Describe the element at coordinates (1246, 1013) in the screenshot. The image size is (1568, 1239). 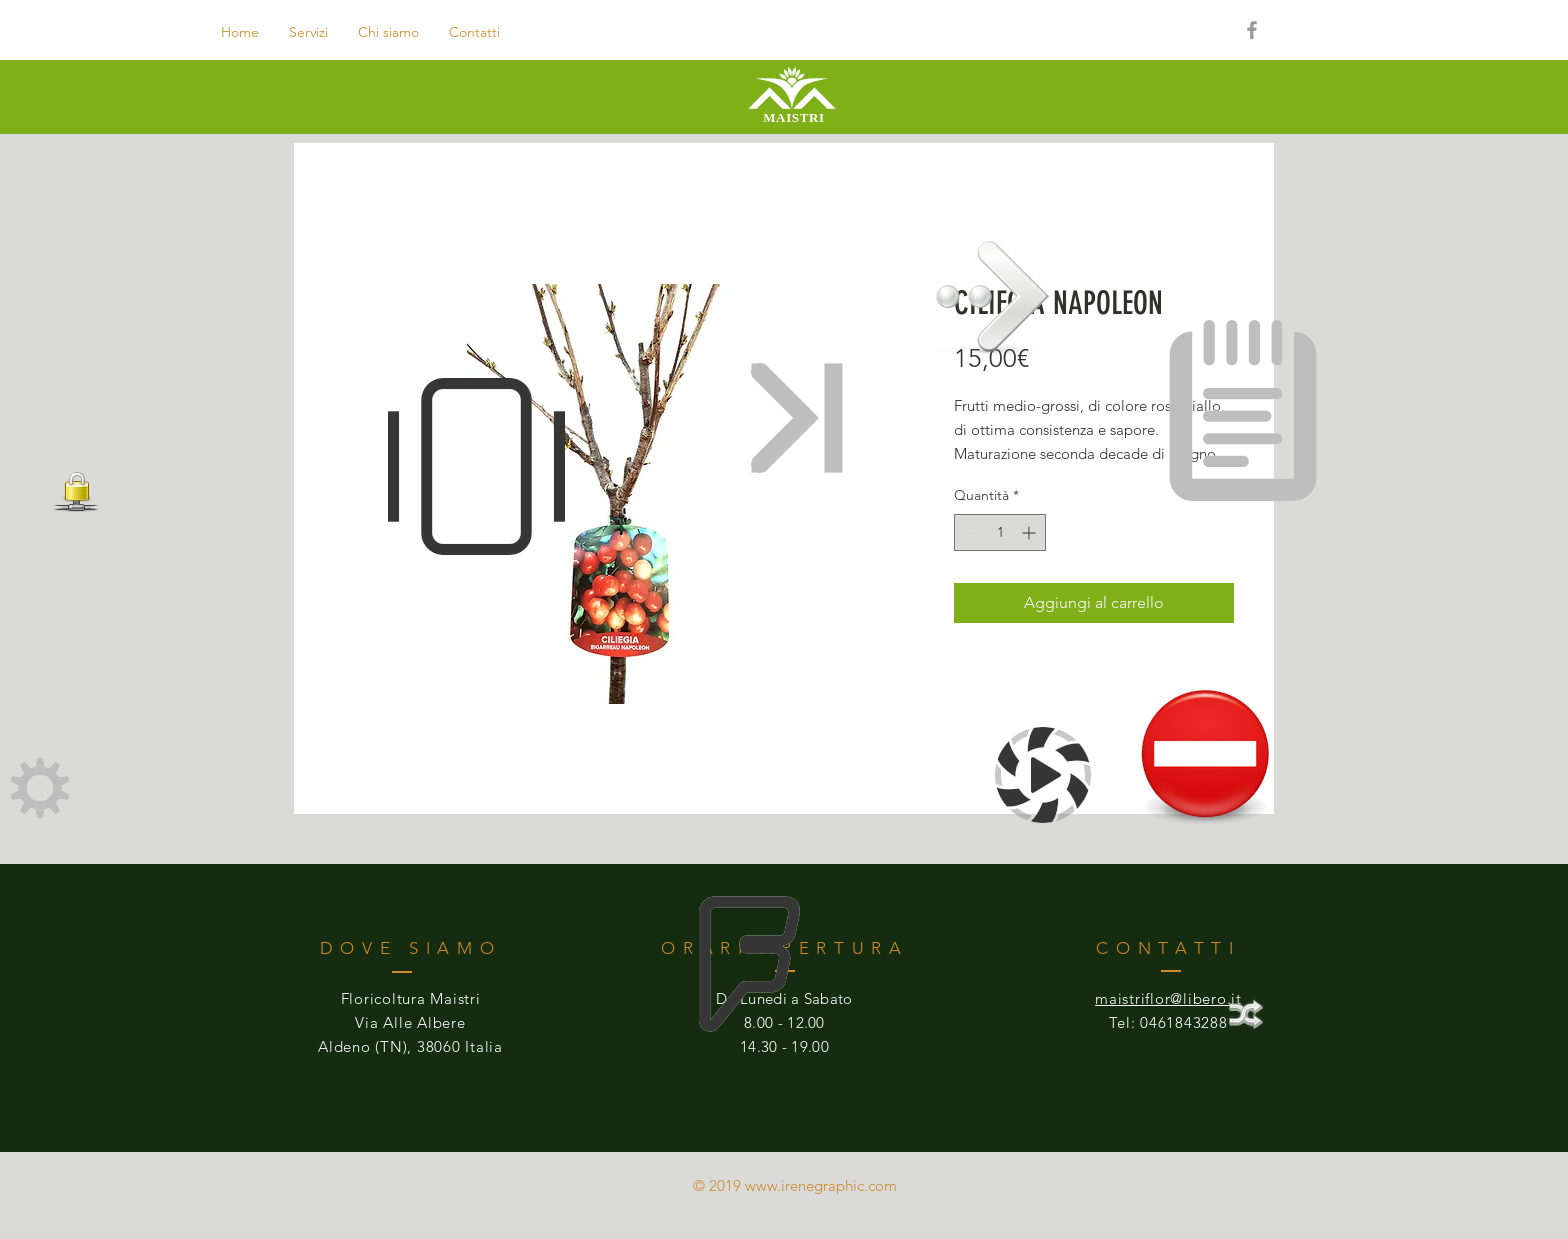
I see `shuffle playlist or music queue` at that location.